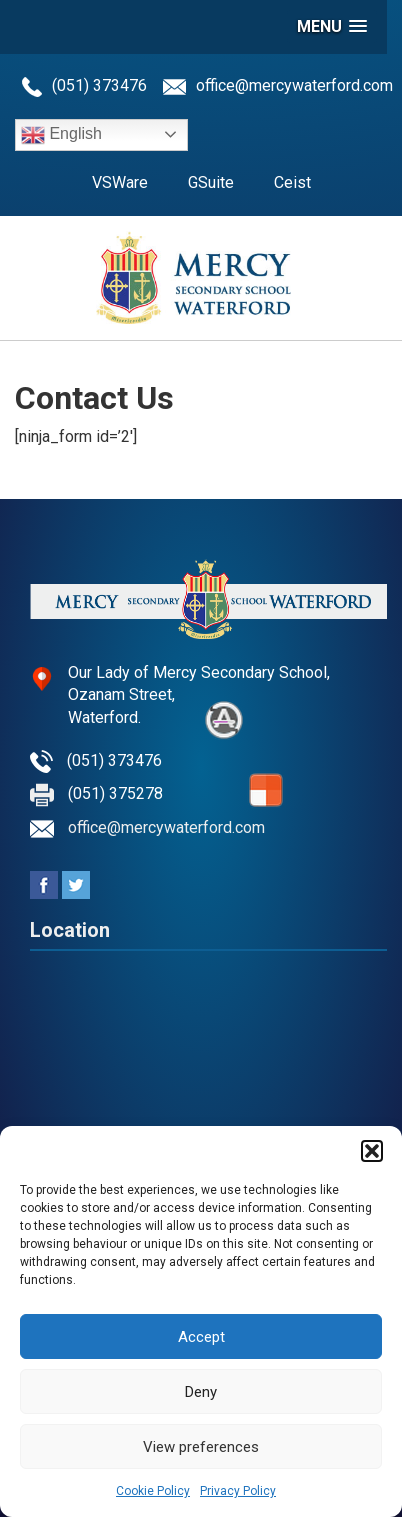 The width and height of the screenshot is (402, 1517). Describe the element at coordinates (266, 790) in the screenshot. I see `switch to the bottom-left workspace` at that location.